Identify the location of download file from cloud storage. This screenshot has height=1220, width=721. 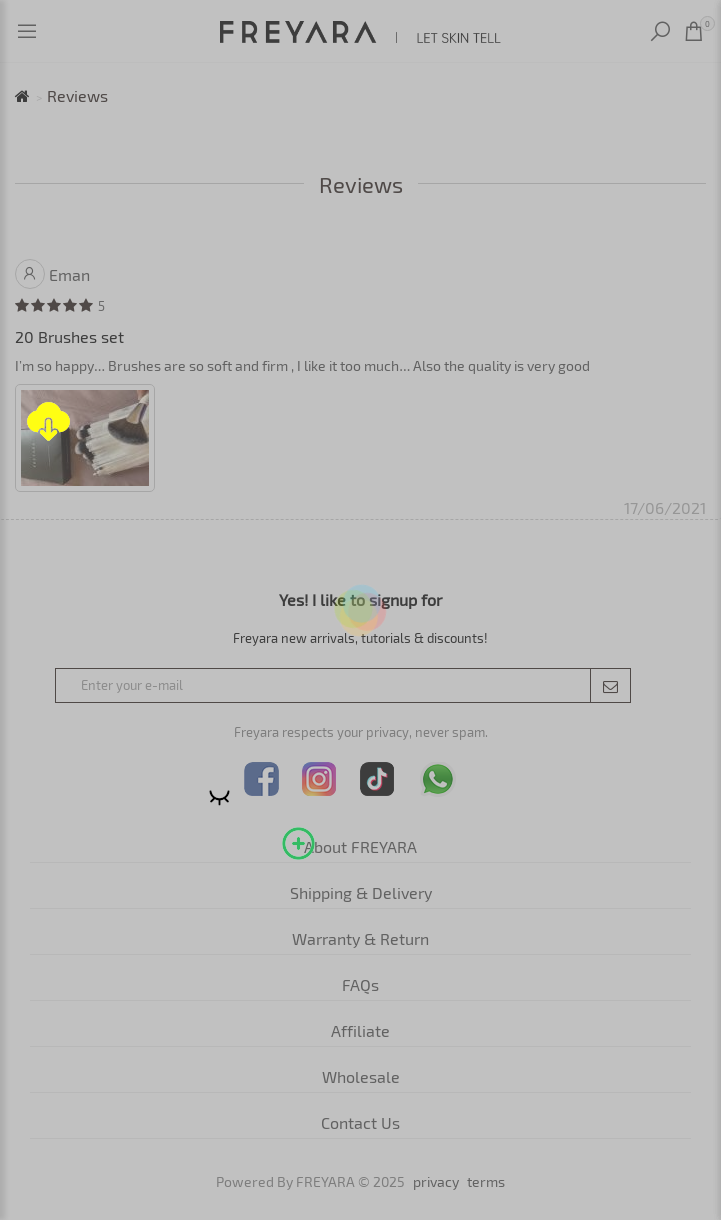
(48, 421).